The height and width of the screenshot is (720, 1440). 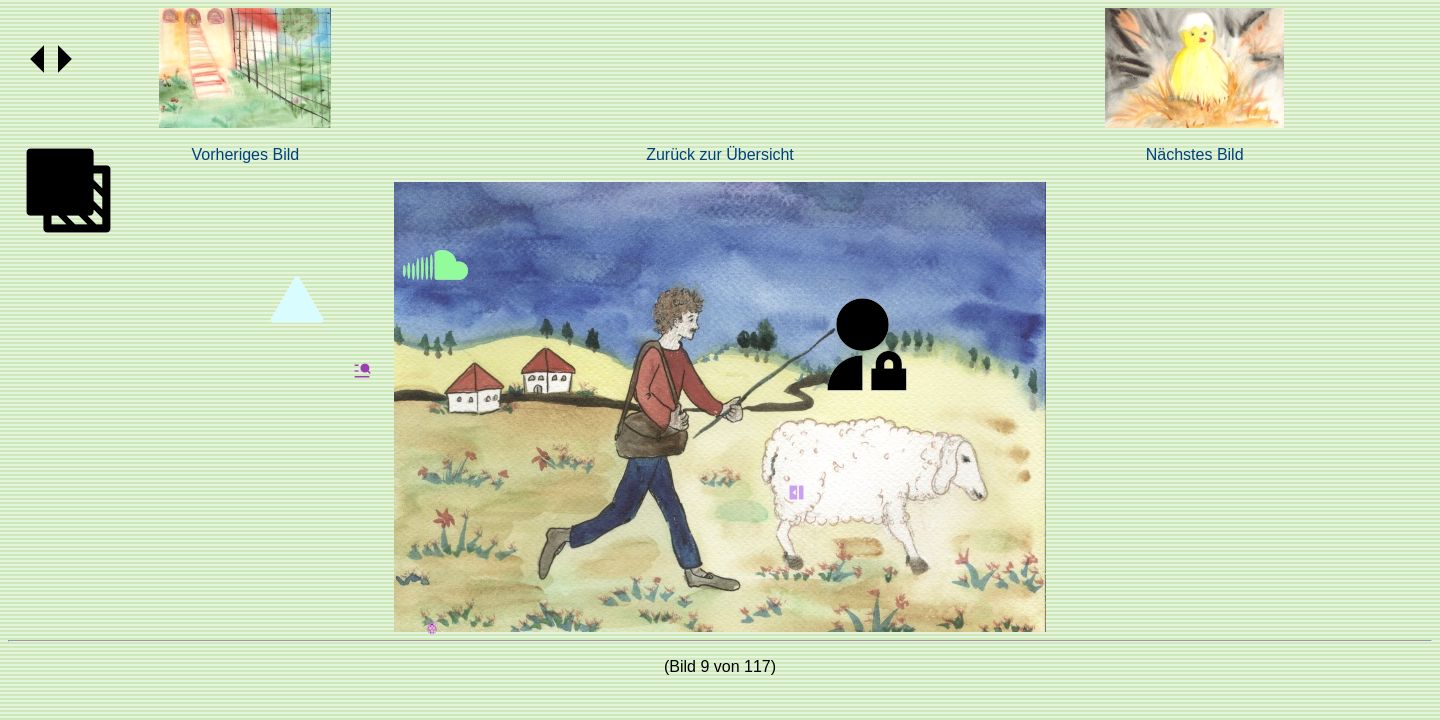 I want to click on search within menu options, so click(x=362, y=371).